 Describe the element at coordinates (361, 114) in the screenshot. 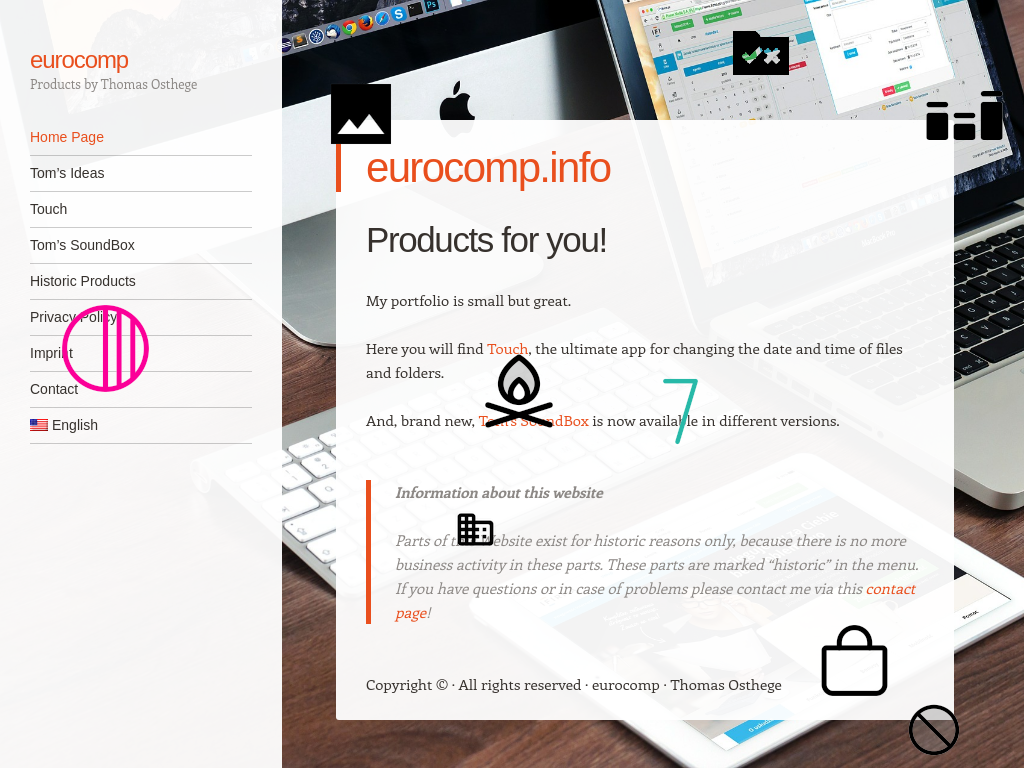

I see `view photos or images` at that location.